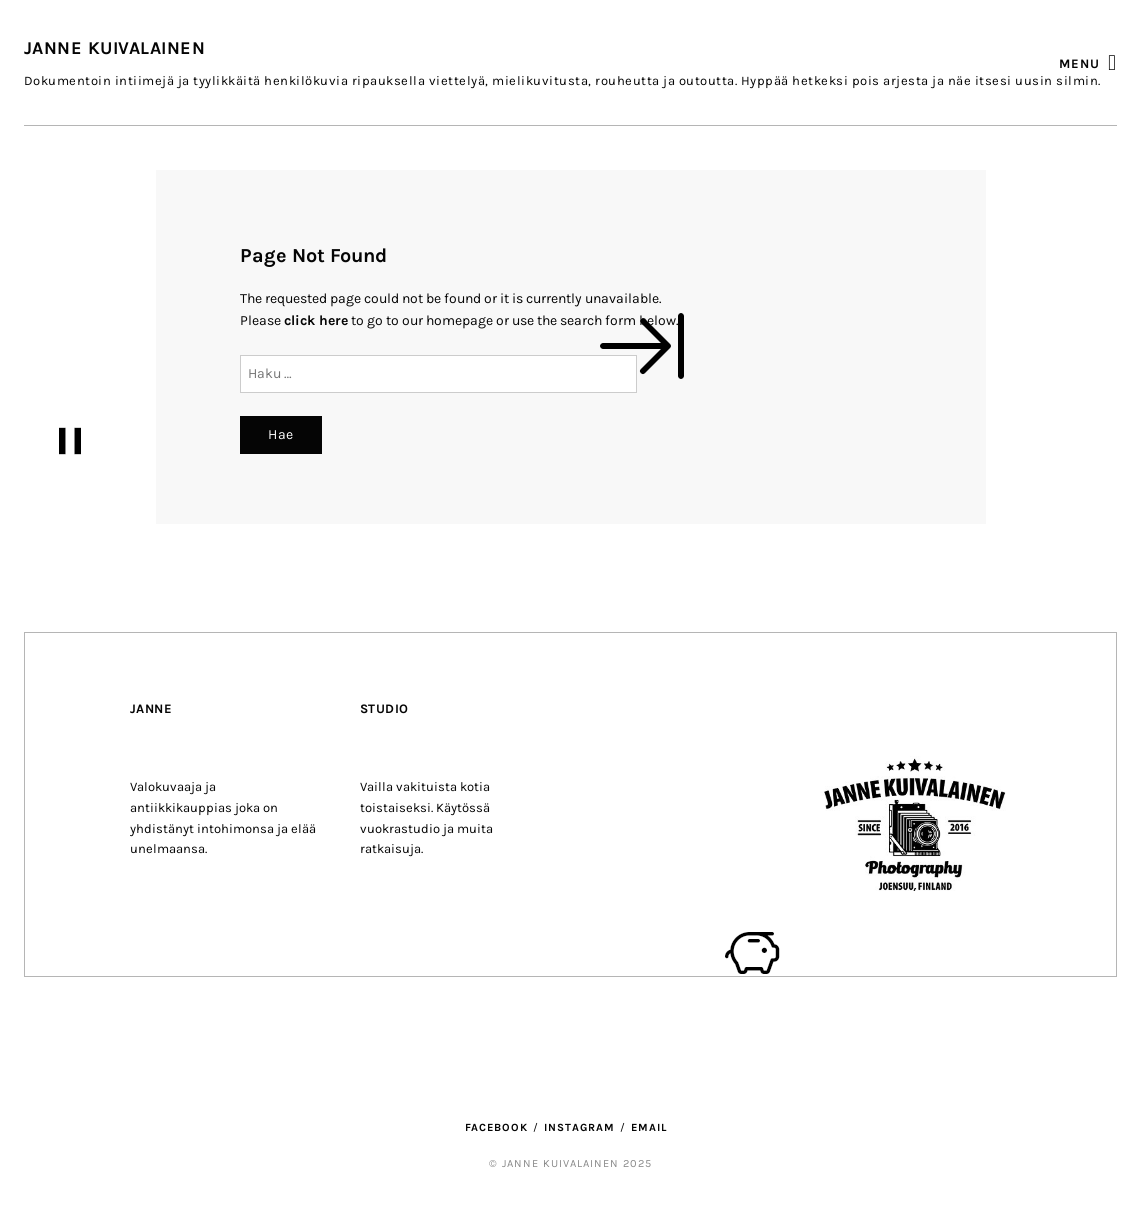 Image resolution: width=1141 pixels, height=1230 pixels. I want to click on move content to the next tab stop, so click(644, 347).